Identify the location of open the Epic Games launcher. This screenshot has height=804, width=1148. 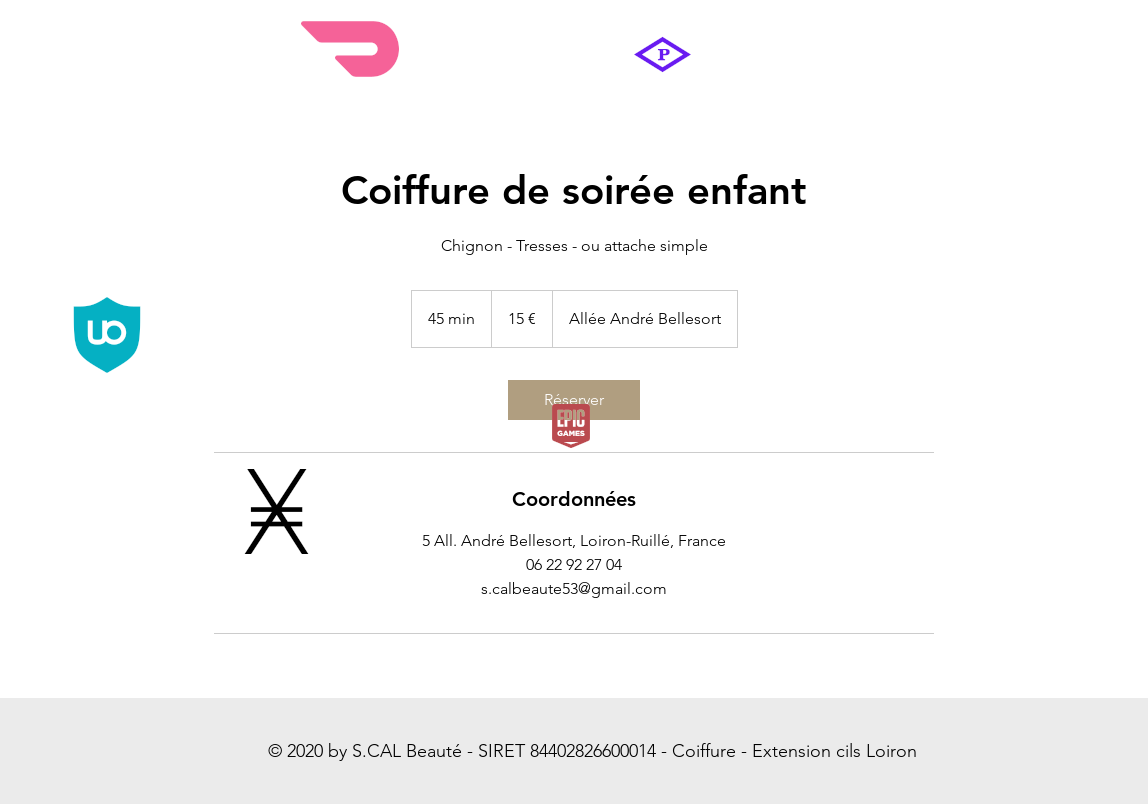
(571, 426).